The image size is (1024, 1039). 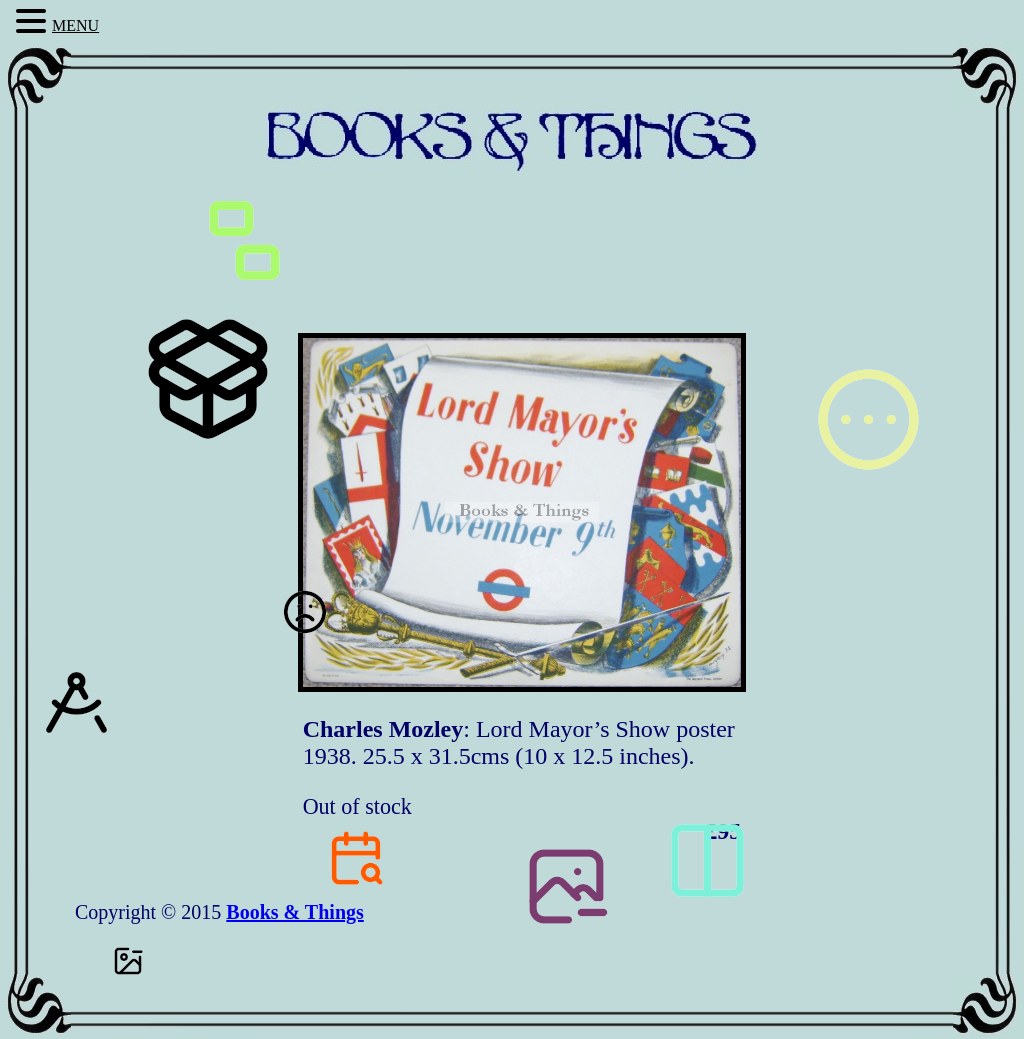 I want to click on remove an image from the collection, so click(x=128, y=961).